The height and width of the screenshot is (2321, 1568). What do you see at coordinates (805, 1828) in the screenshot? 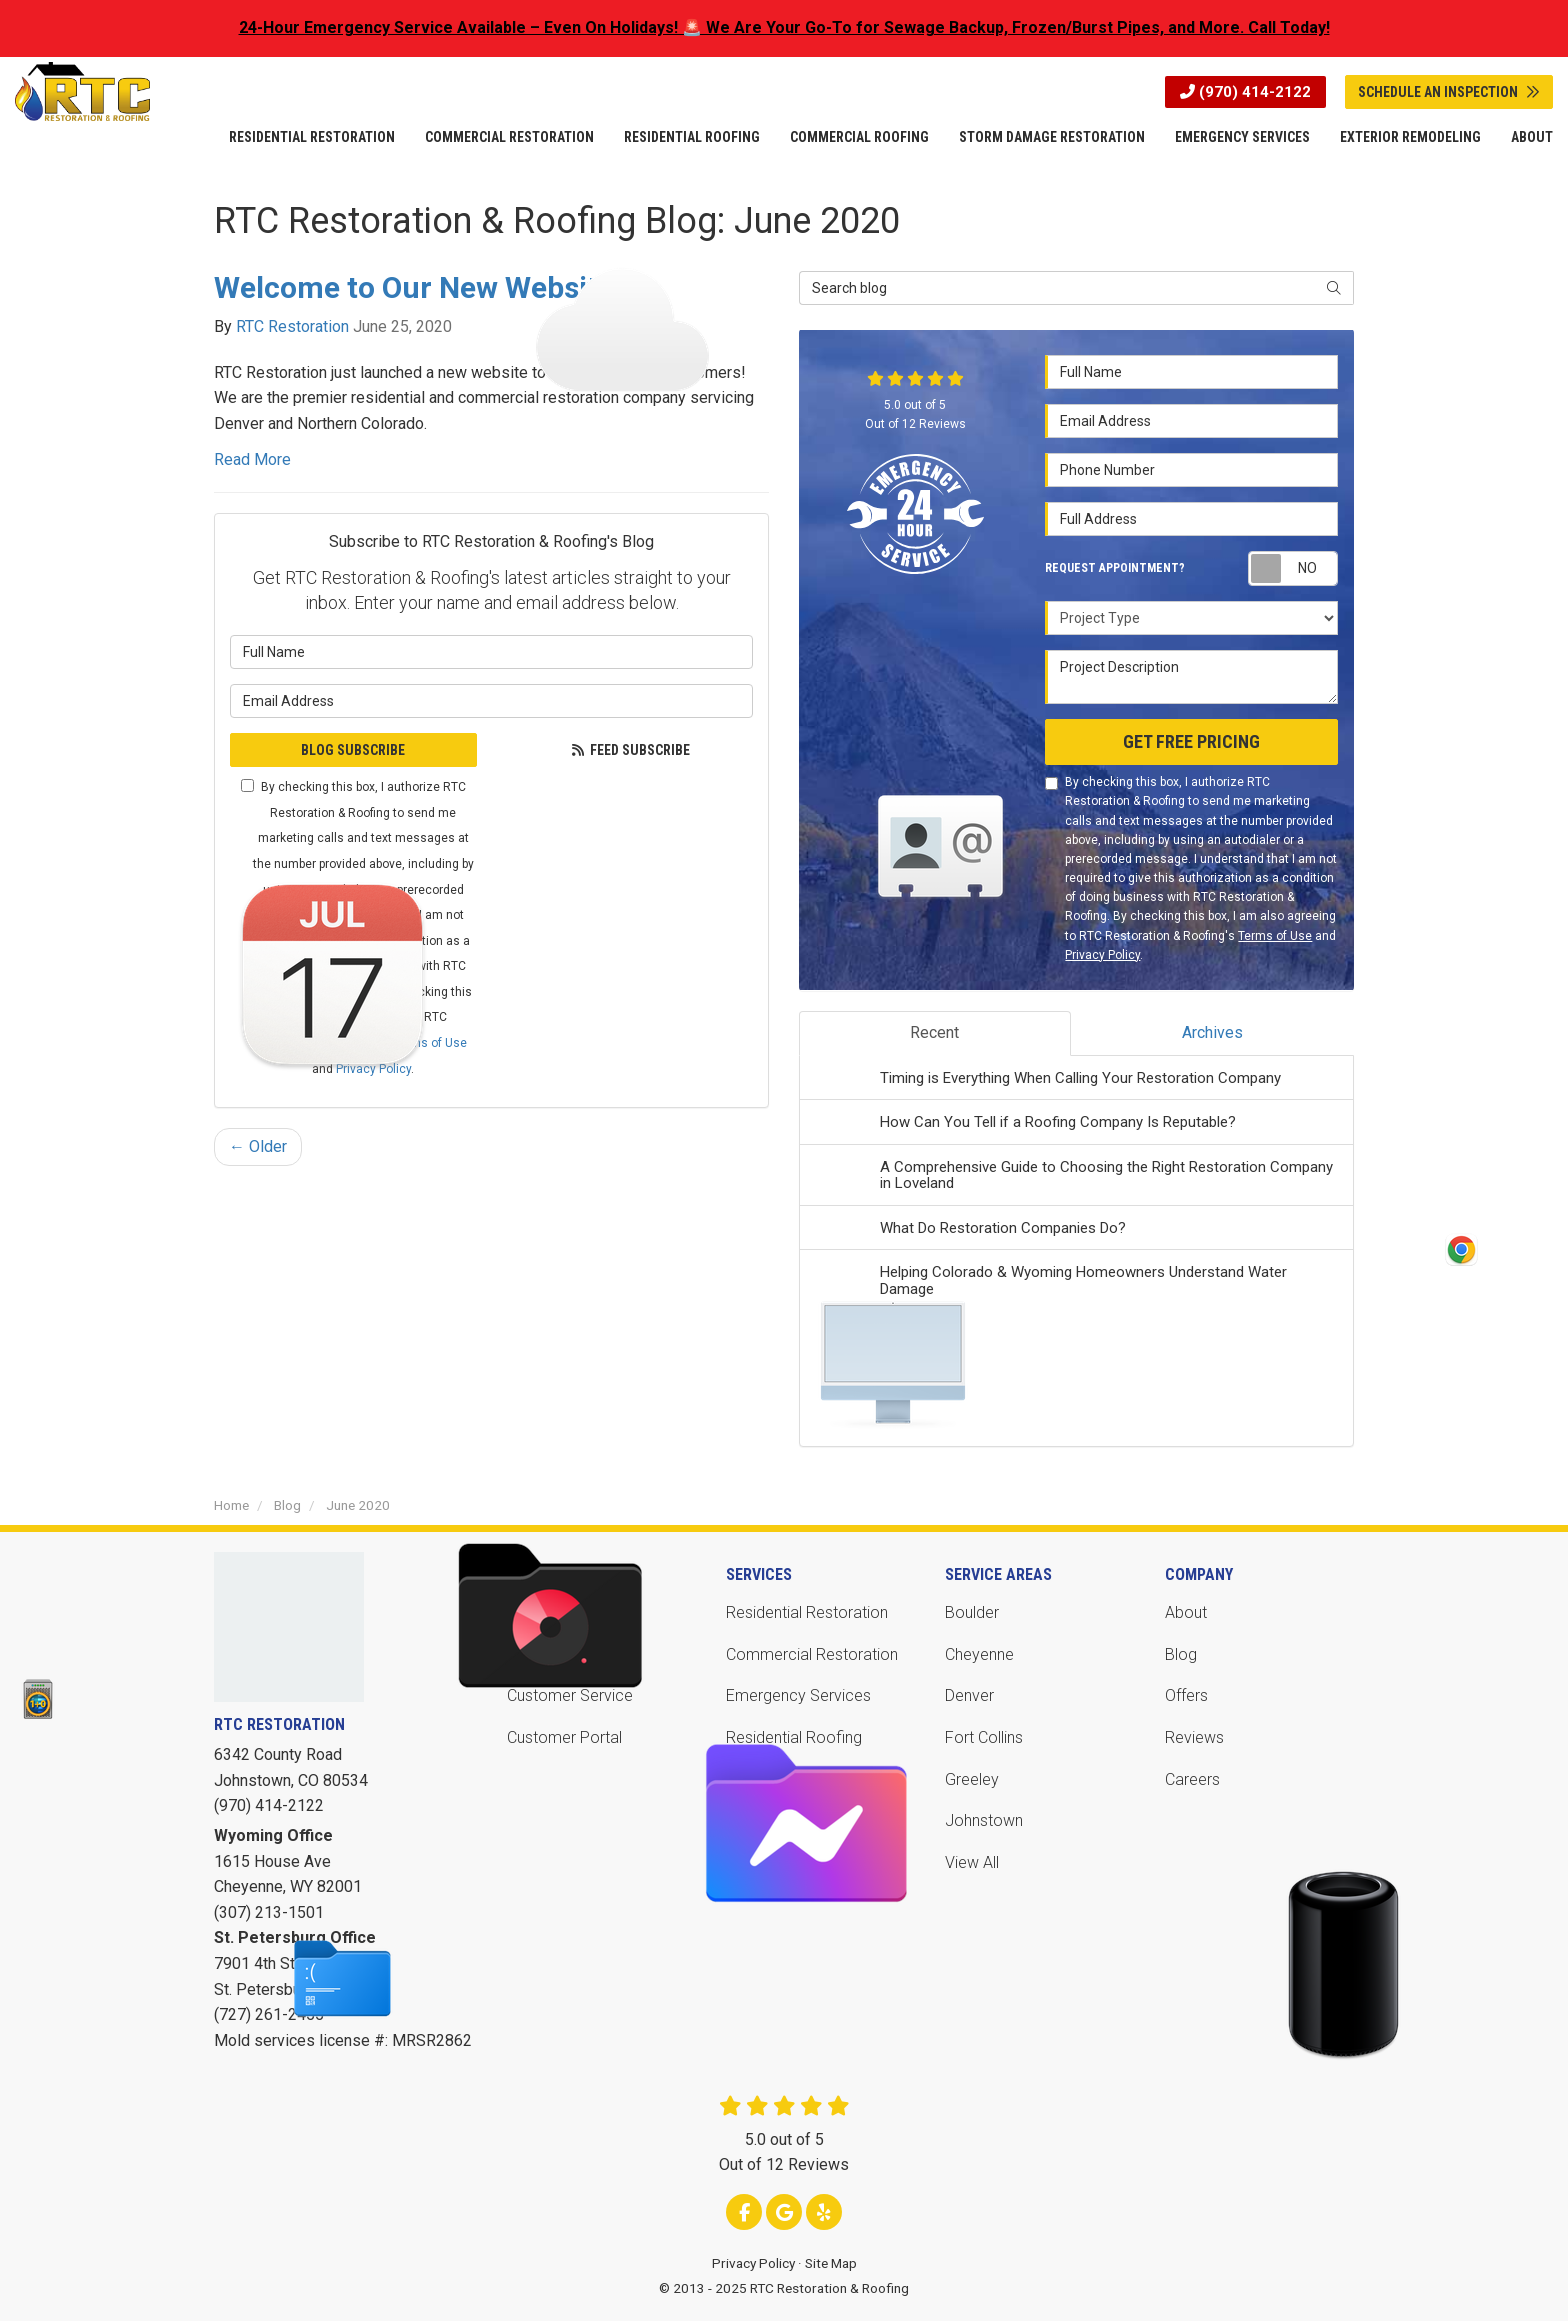
I see `open messenger downloads or files folder` at bounding box center [805, 1828].